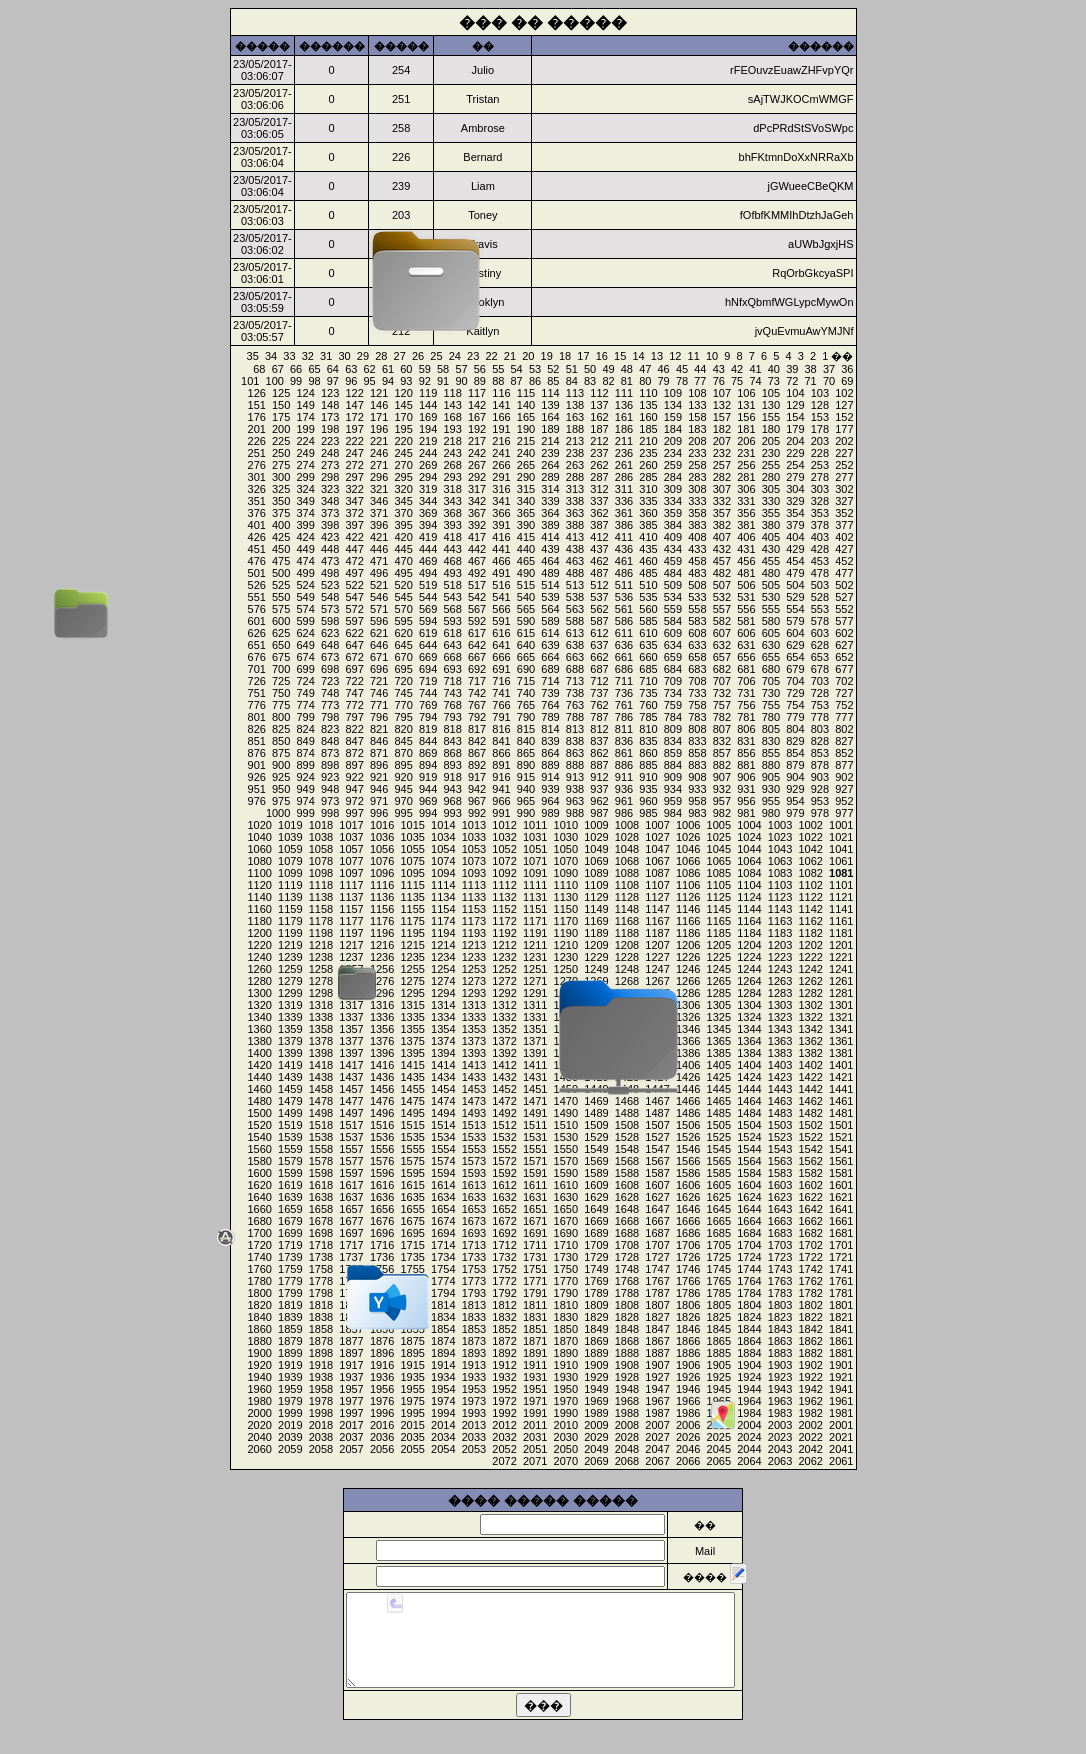  What do you see at coordinates (81, 613) in the screenshot?
I see `indicates a folder is ready to accept dragged items` at bounding box center [81, 613].